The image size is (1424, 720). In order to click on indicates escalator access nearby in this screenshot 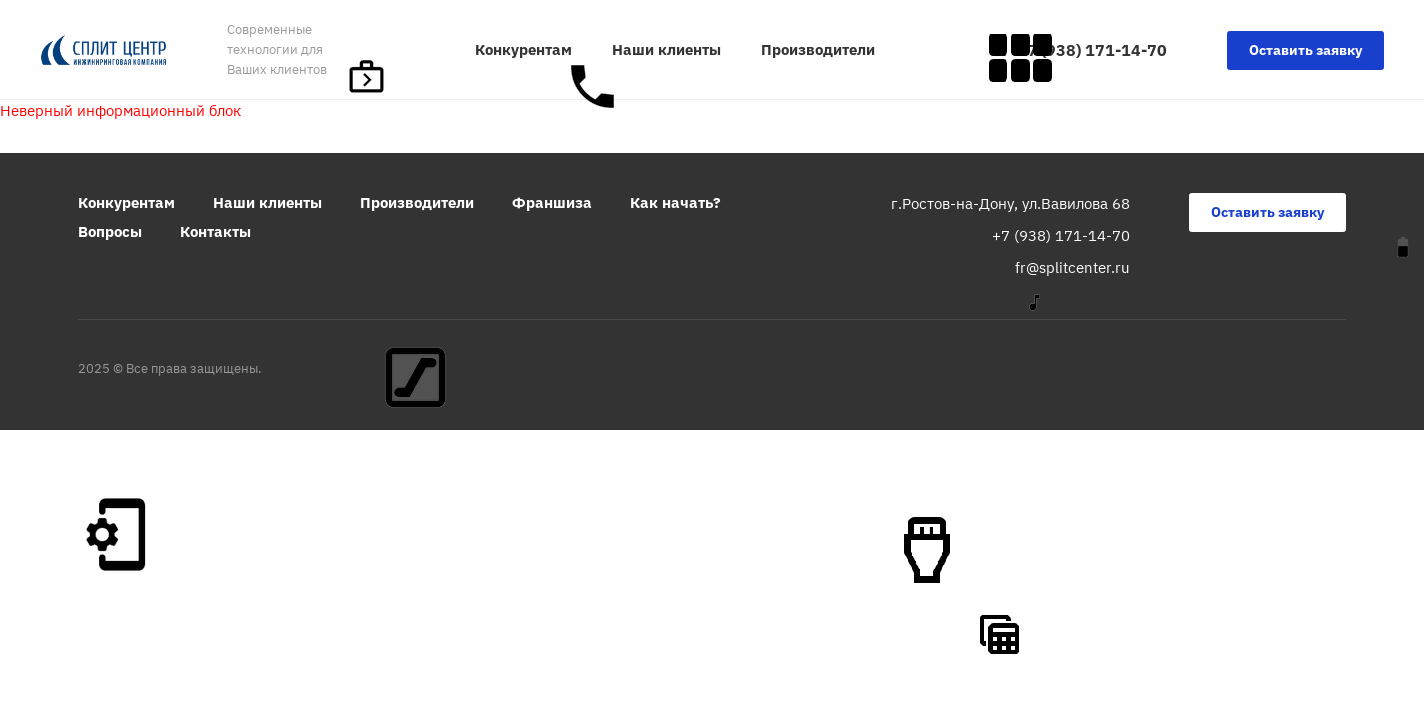, I will do `click(415, 377)`.